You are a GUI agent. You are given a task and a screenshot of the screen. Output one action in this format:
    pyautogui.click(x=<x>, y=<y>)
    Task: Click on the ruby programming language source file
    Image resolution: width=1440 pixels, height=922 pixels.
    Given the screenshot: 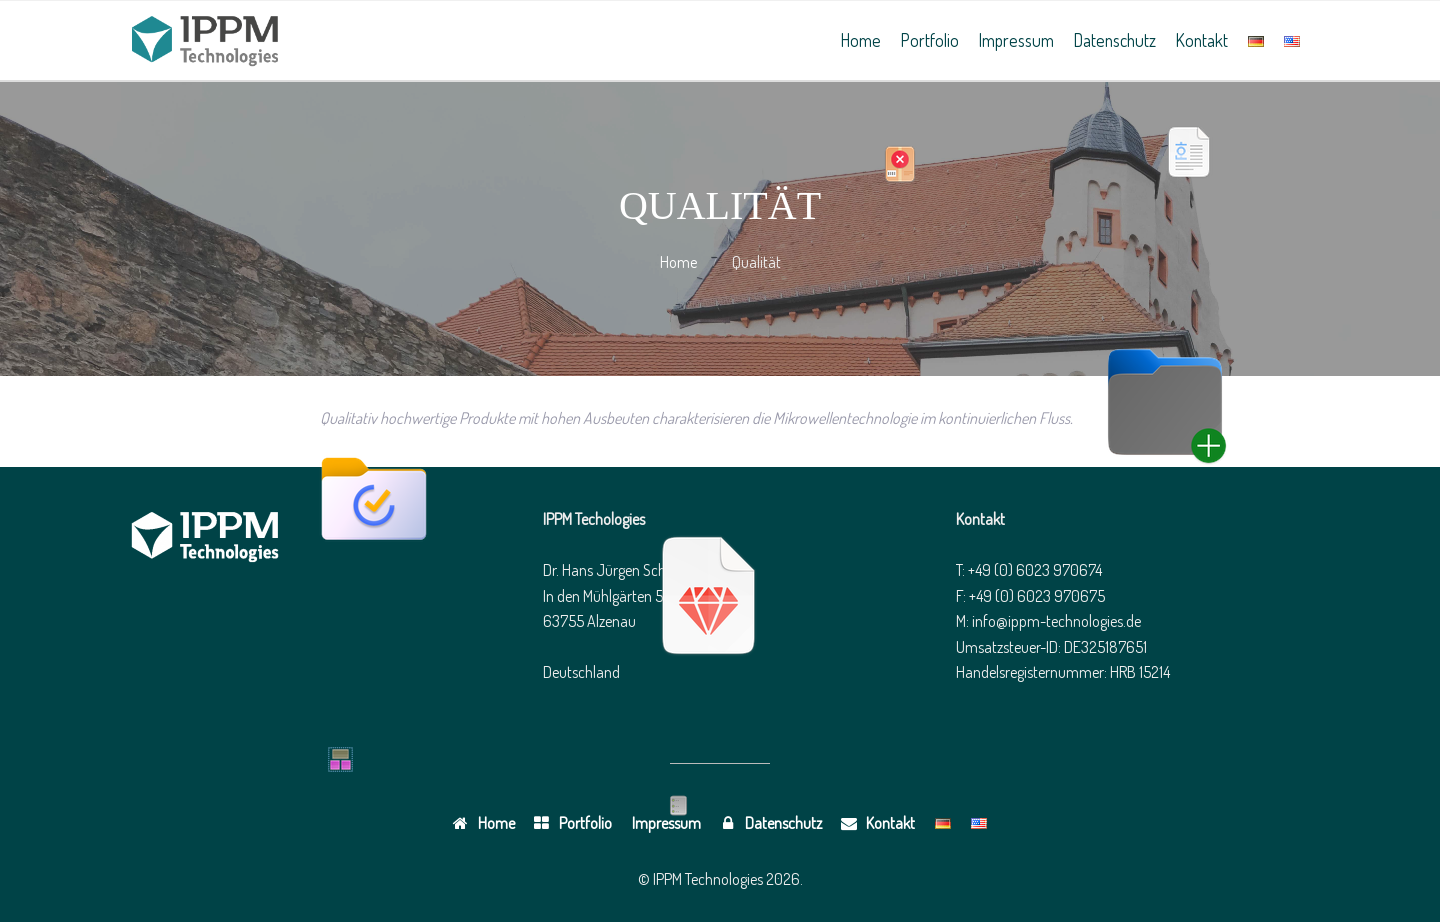 What is the action you would take?
    pyautogui.click(x=708, y=595)
    